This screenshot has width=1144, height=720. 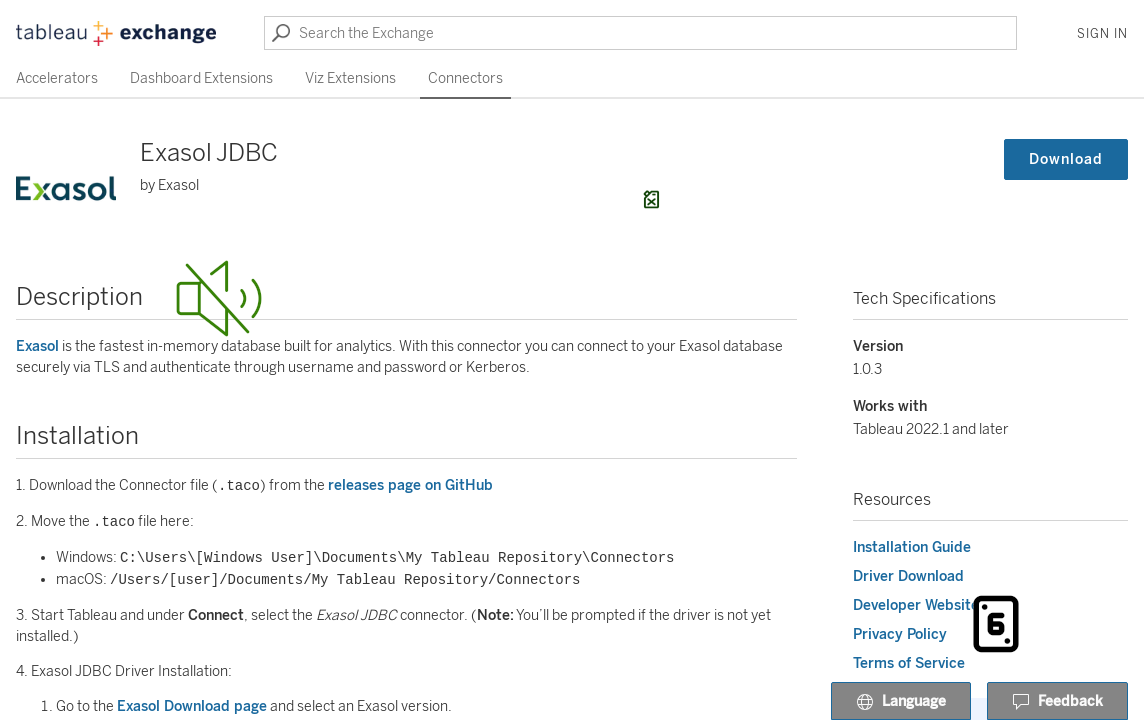 What do you see at coordinates (996, 624) in the screenshot?
I see `playing card with value six` at bounding box center [996, 624].